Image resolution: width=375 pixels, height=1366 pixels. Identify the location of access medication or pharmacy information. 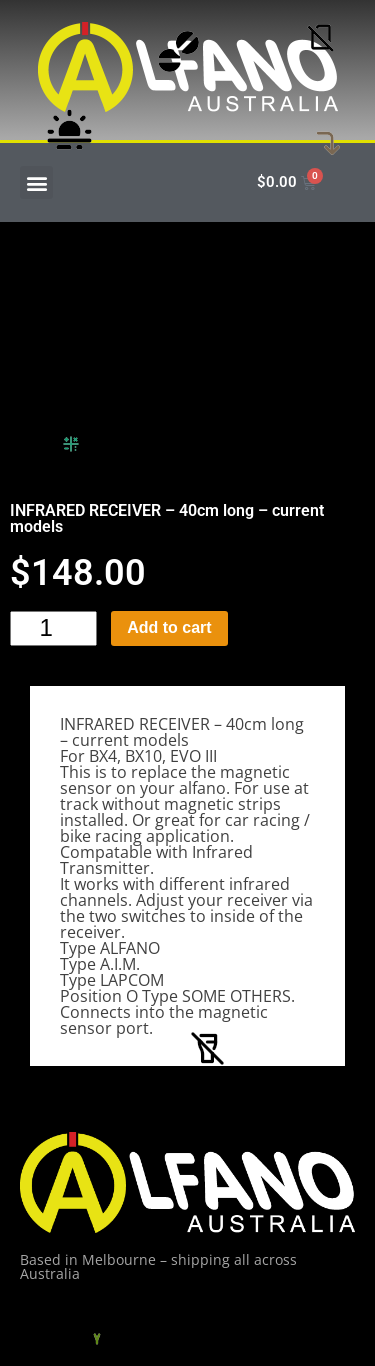
(178, 51).